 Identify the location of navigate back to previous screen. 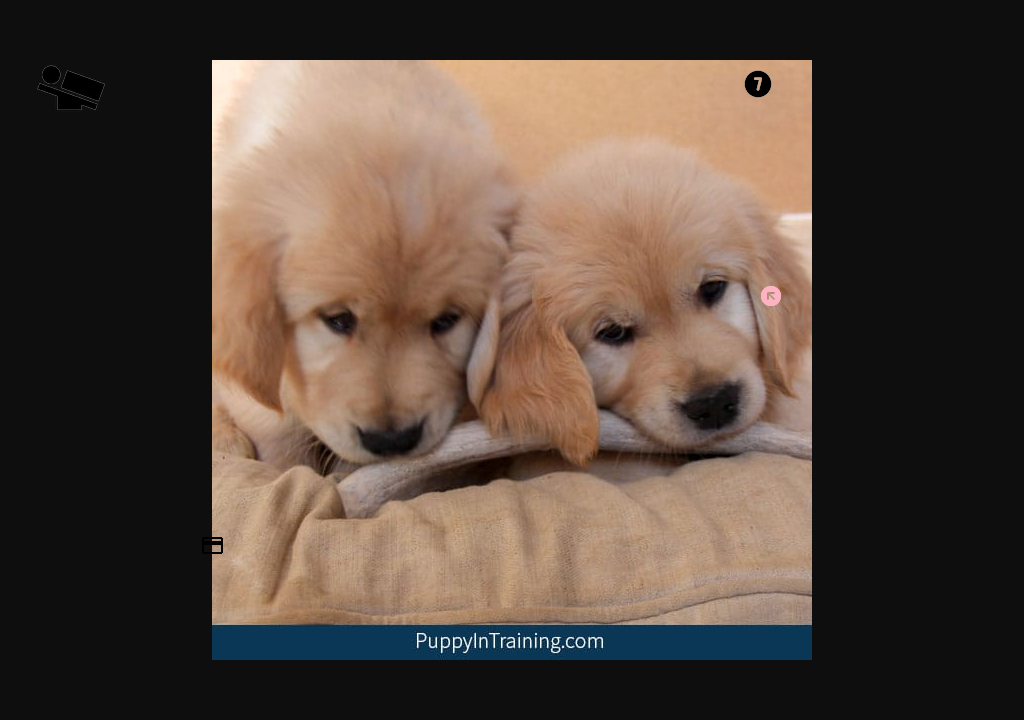
(771, 296).